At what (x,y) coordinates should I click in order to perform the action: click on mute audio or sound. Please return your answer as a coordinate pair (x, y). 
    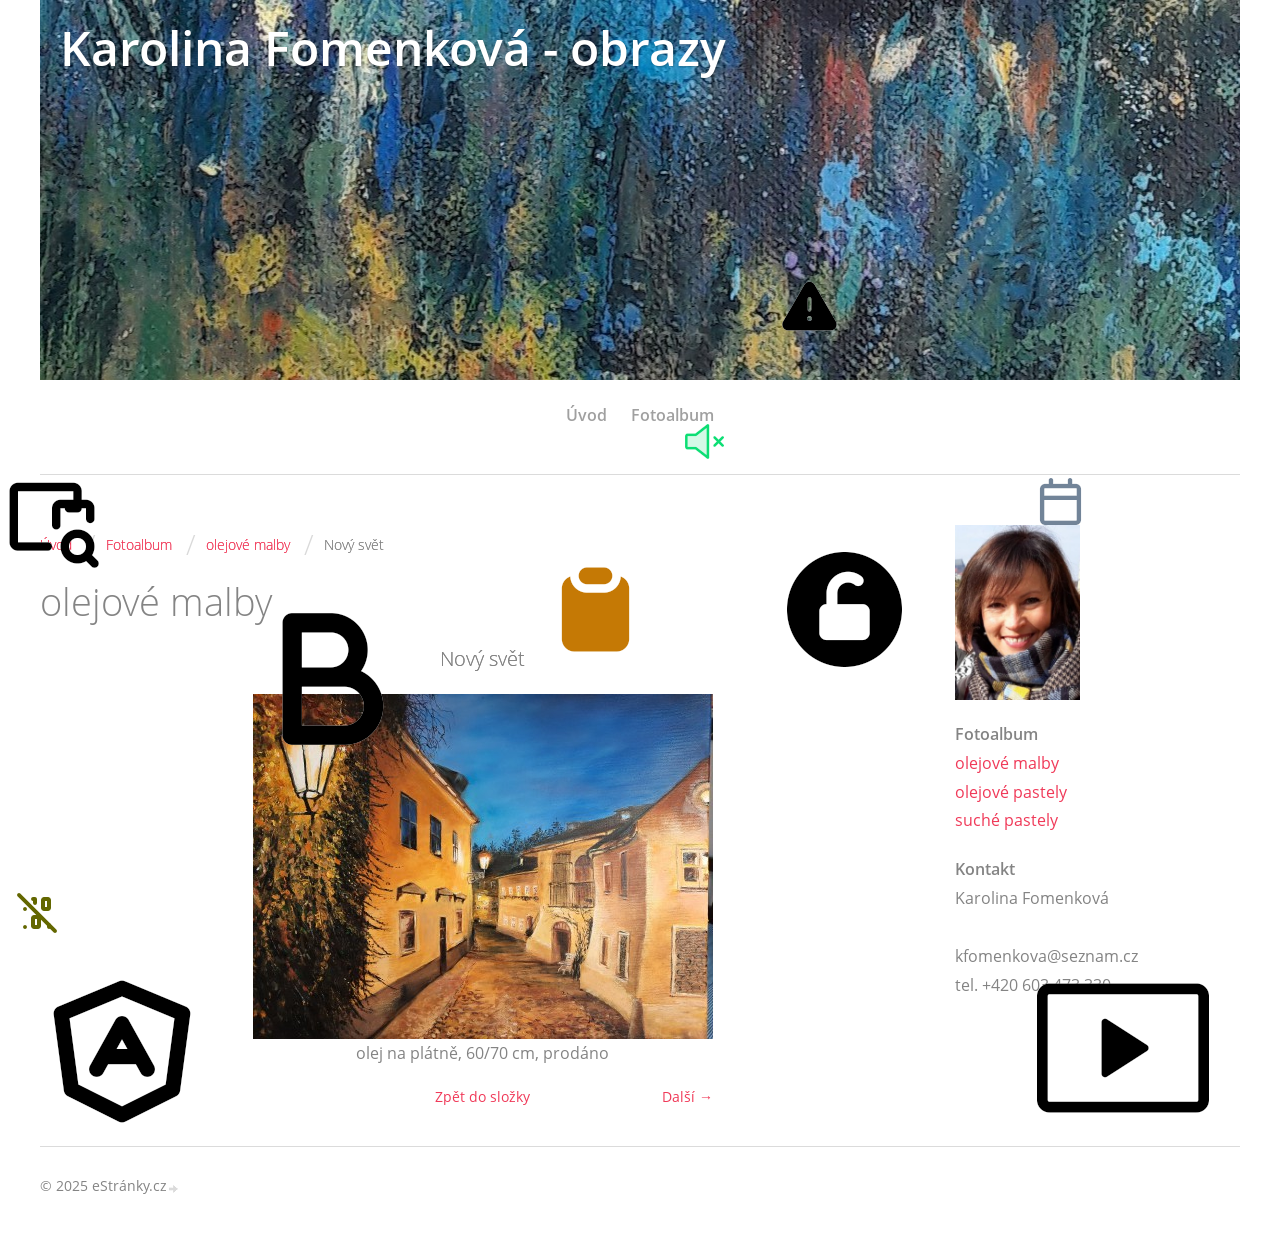
    Looking at the image, I should click on (702, 441).